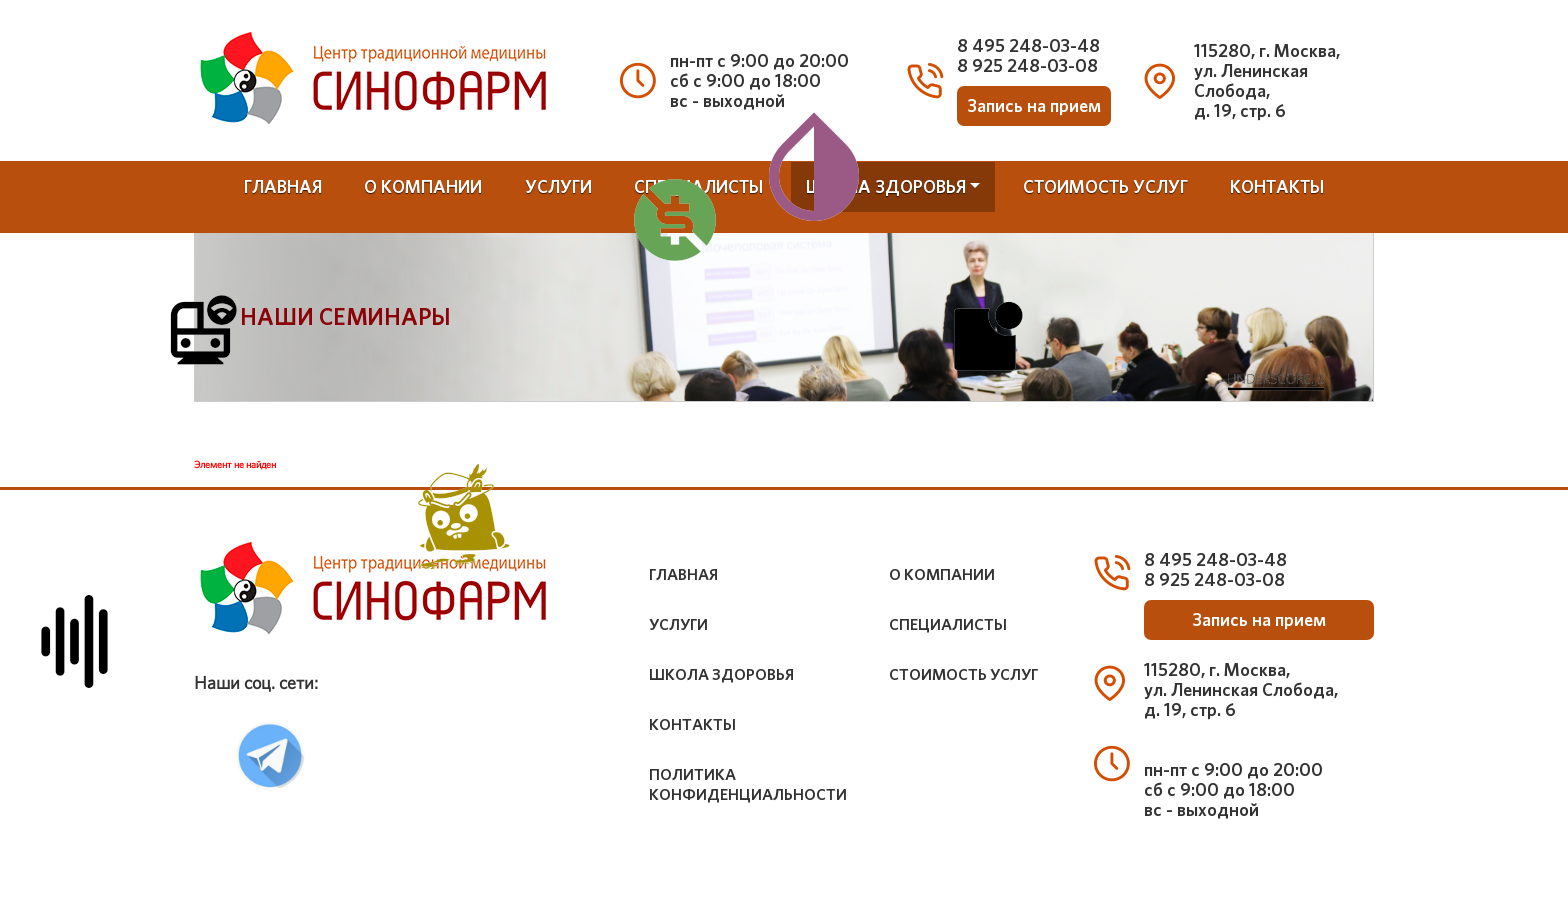 The image size is (1568, 910). Describe the element at coordinates (463, 516) in the screenshot. I see `jaeger distributed tracing platform logo` at that location.